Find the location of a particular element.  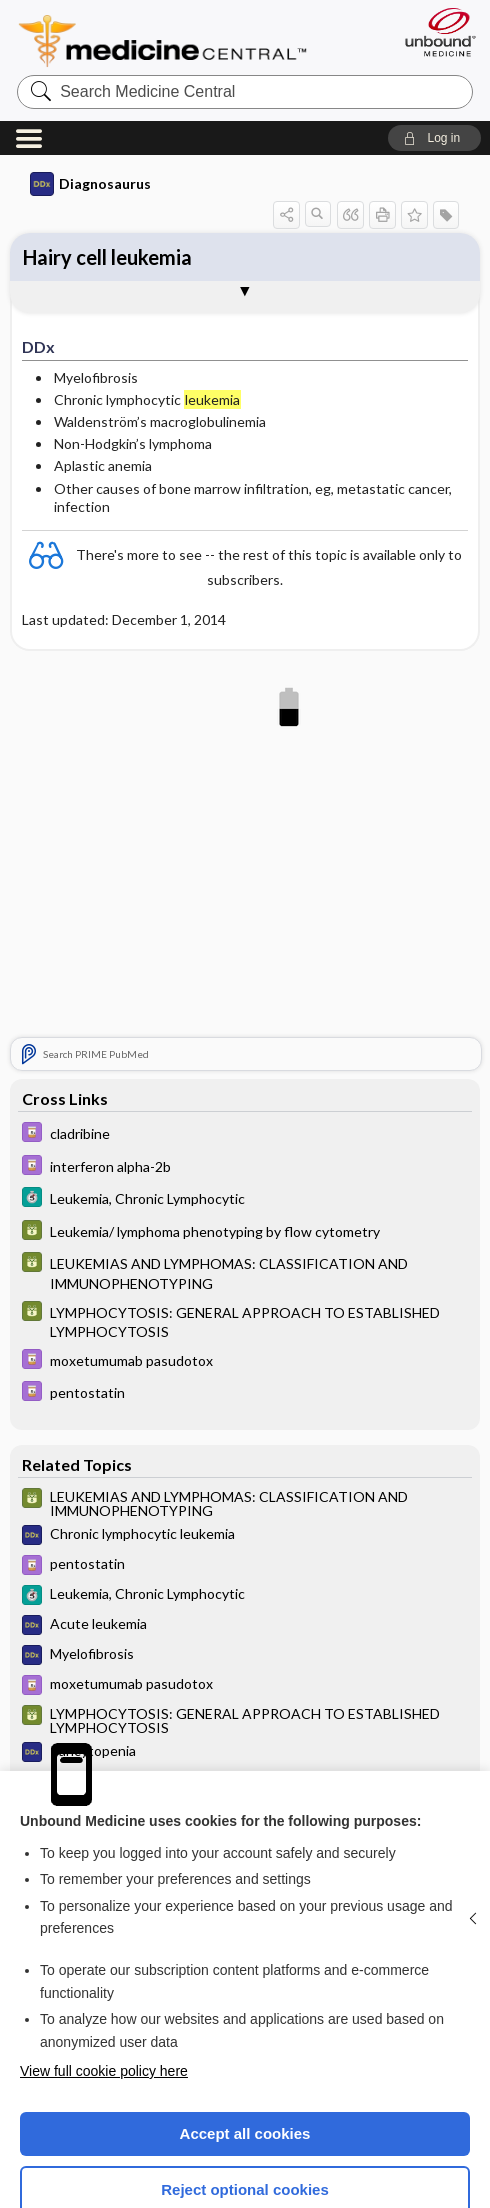

navigate back to the previous screen is located at coordinates (473, 1918).